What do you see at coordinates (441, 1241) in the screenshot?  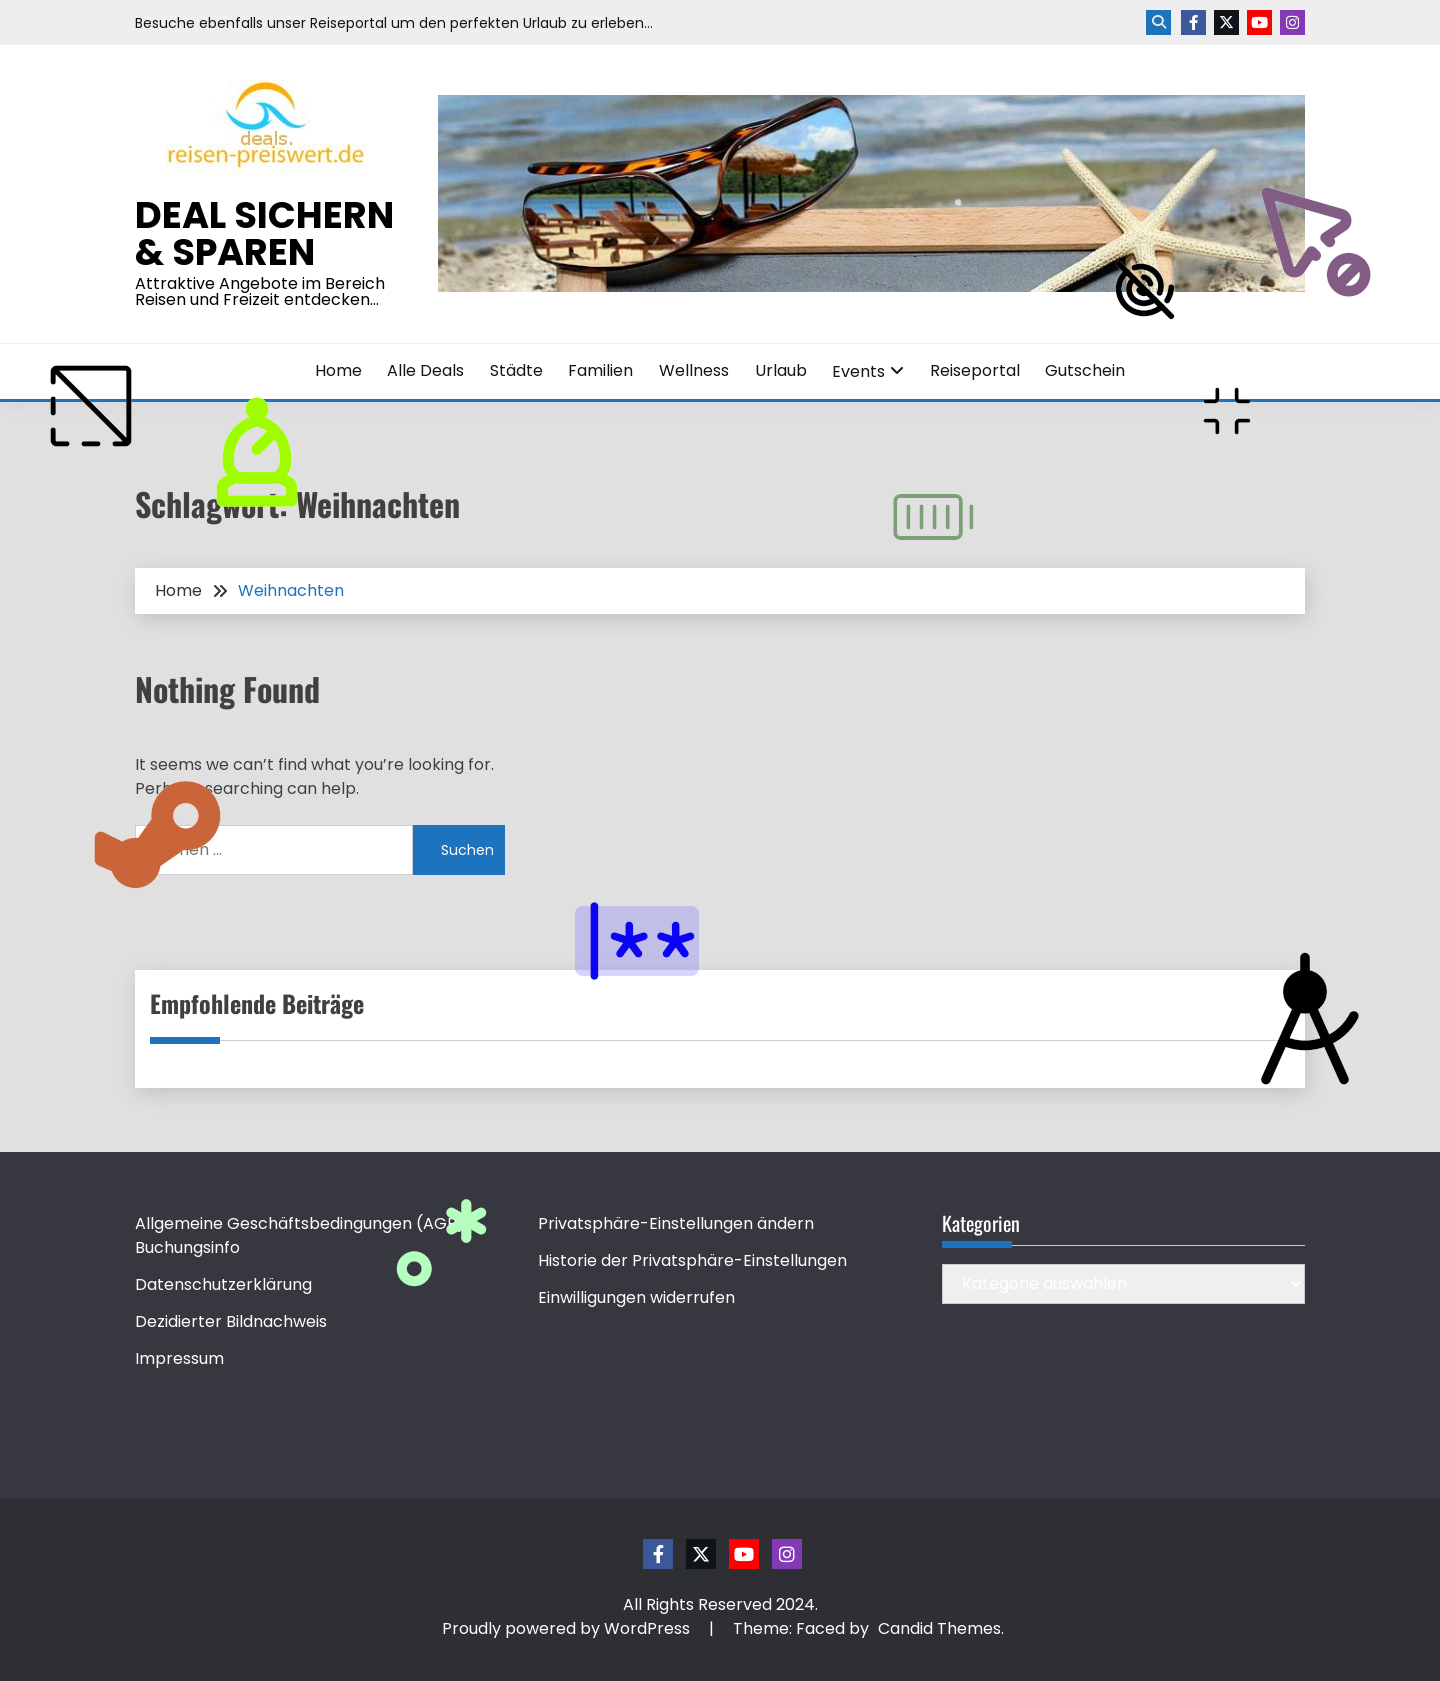 I see `toggle regular expression search mode` at bounding box center [441, 1241].